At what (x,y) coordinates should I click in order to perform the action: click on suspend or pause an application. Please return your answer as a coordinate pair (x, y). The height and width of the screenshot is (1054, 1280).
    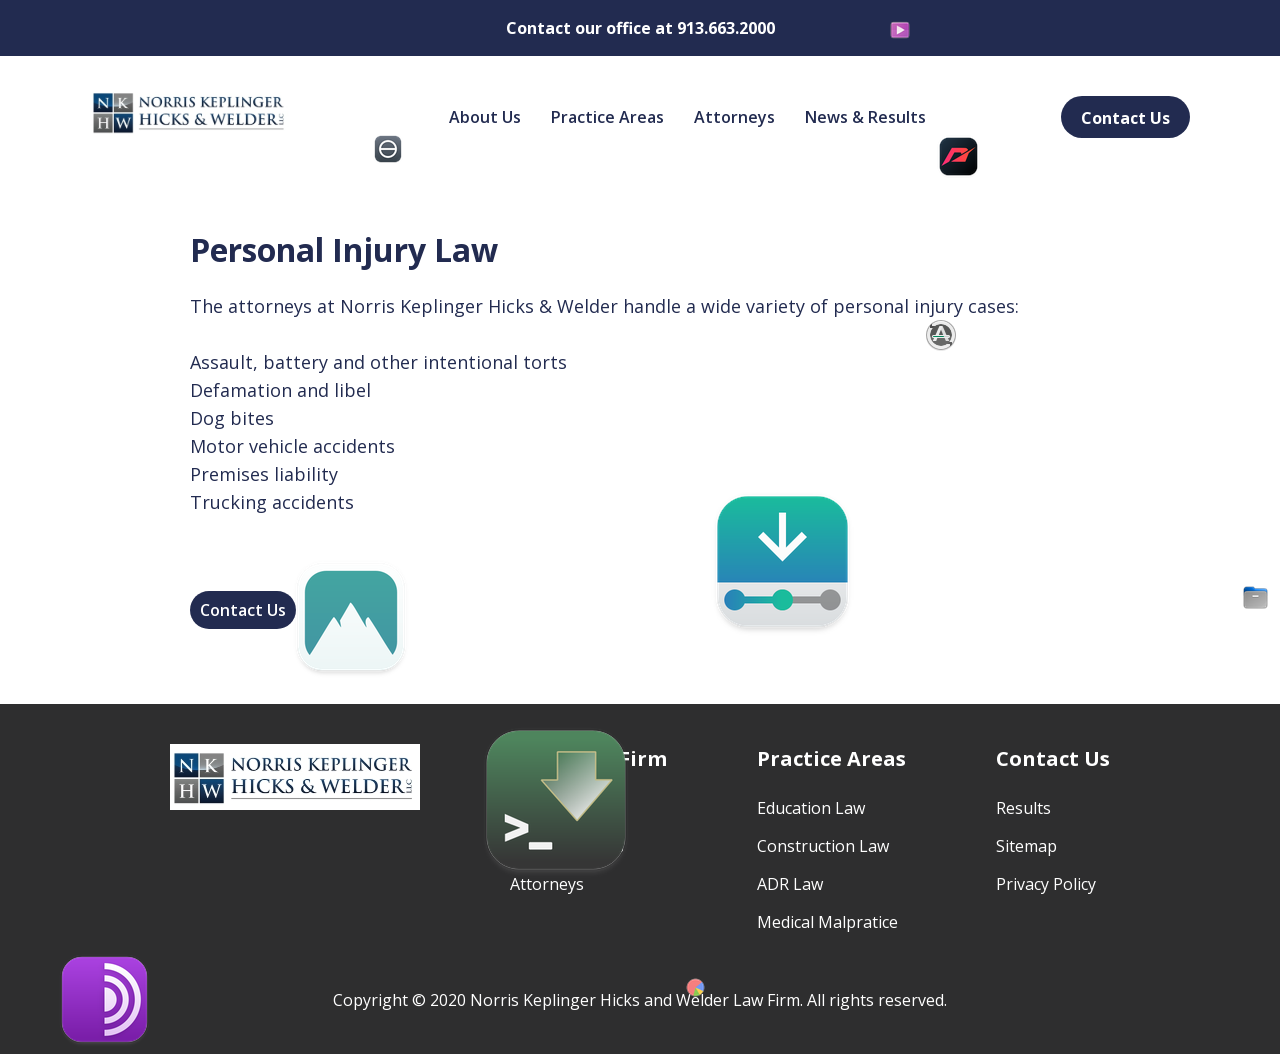
    Looking at the image, I should click on (388, 149).